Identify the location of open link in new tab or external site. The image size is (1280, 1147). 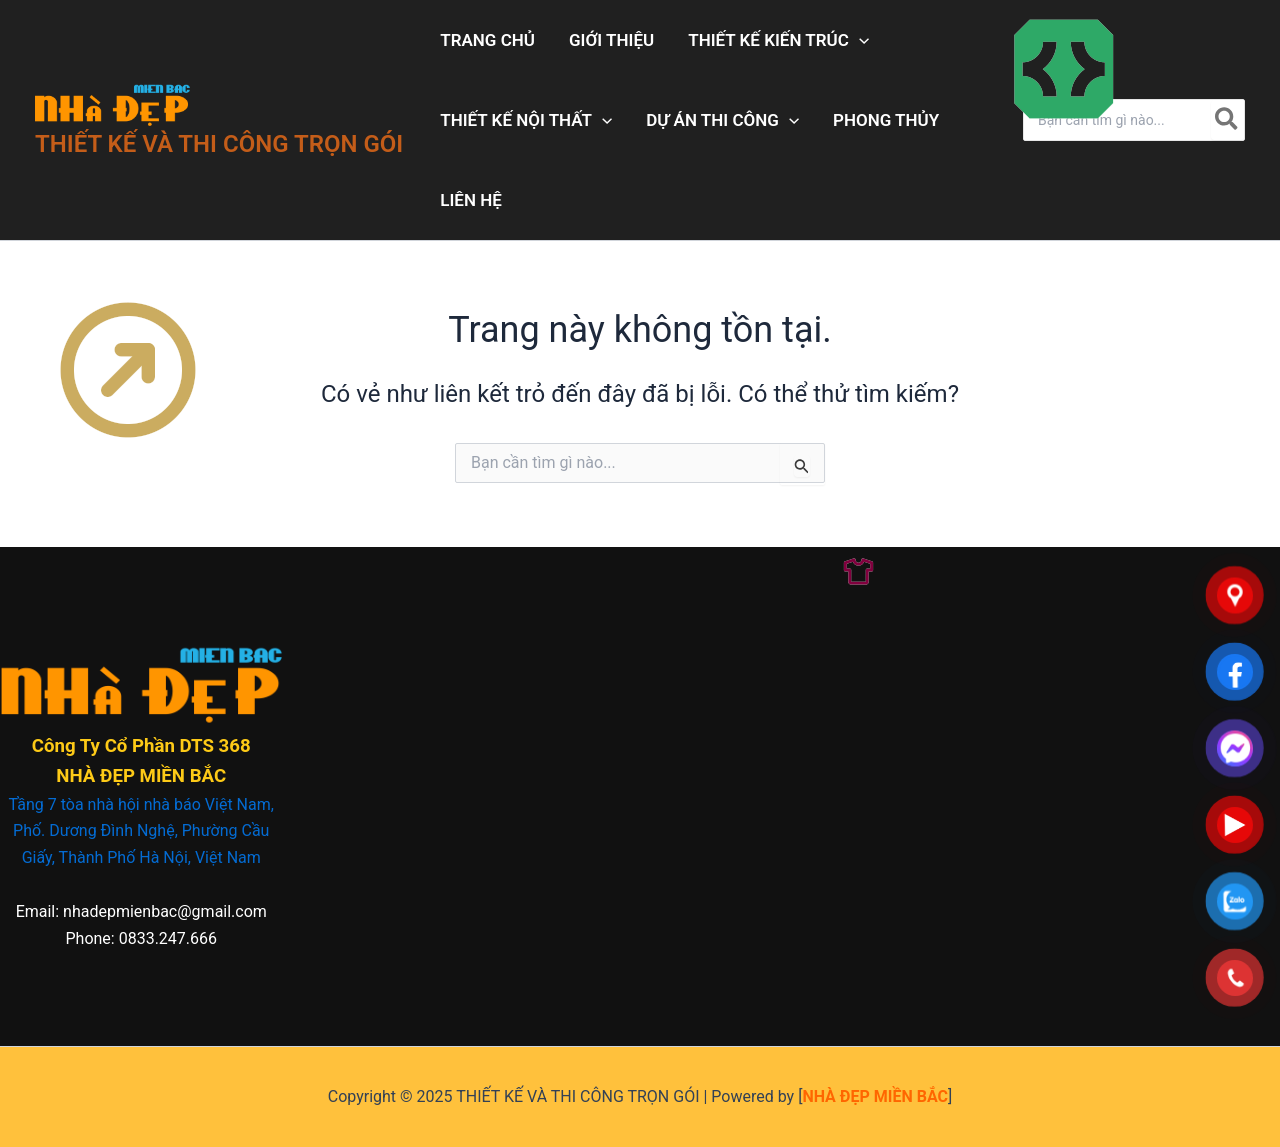
(128, 370).